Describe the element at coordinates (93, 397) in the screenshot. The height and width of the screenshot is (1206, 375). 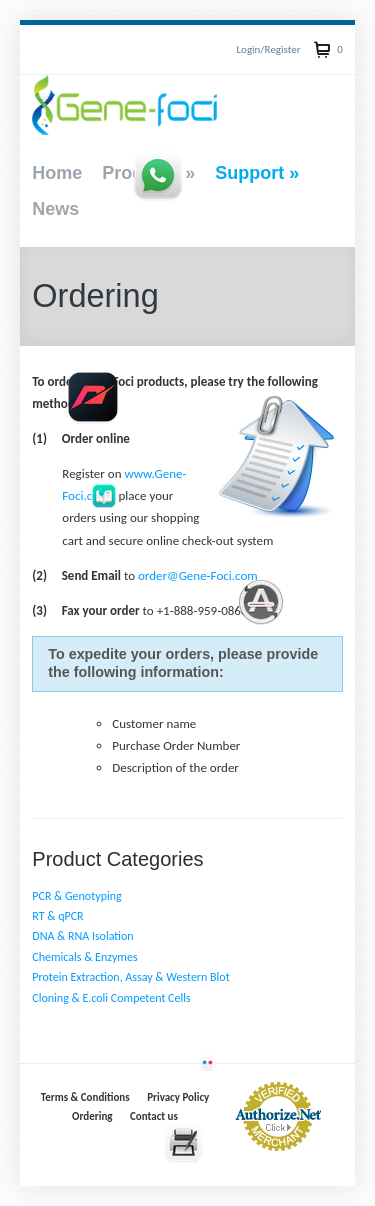
I see `launch need for speed payback` at that location.